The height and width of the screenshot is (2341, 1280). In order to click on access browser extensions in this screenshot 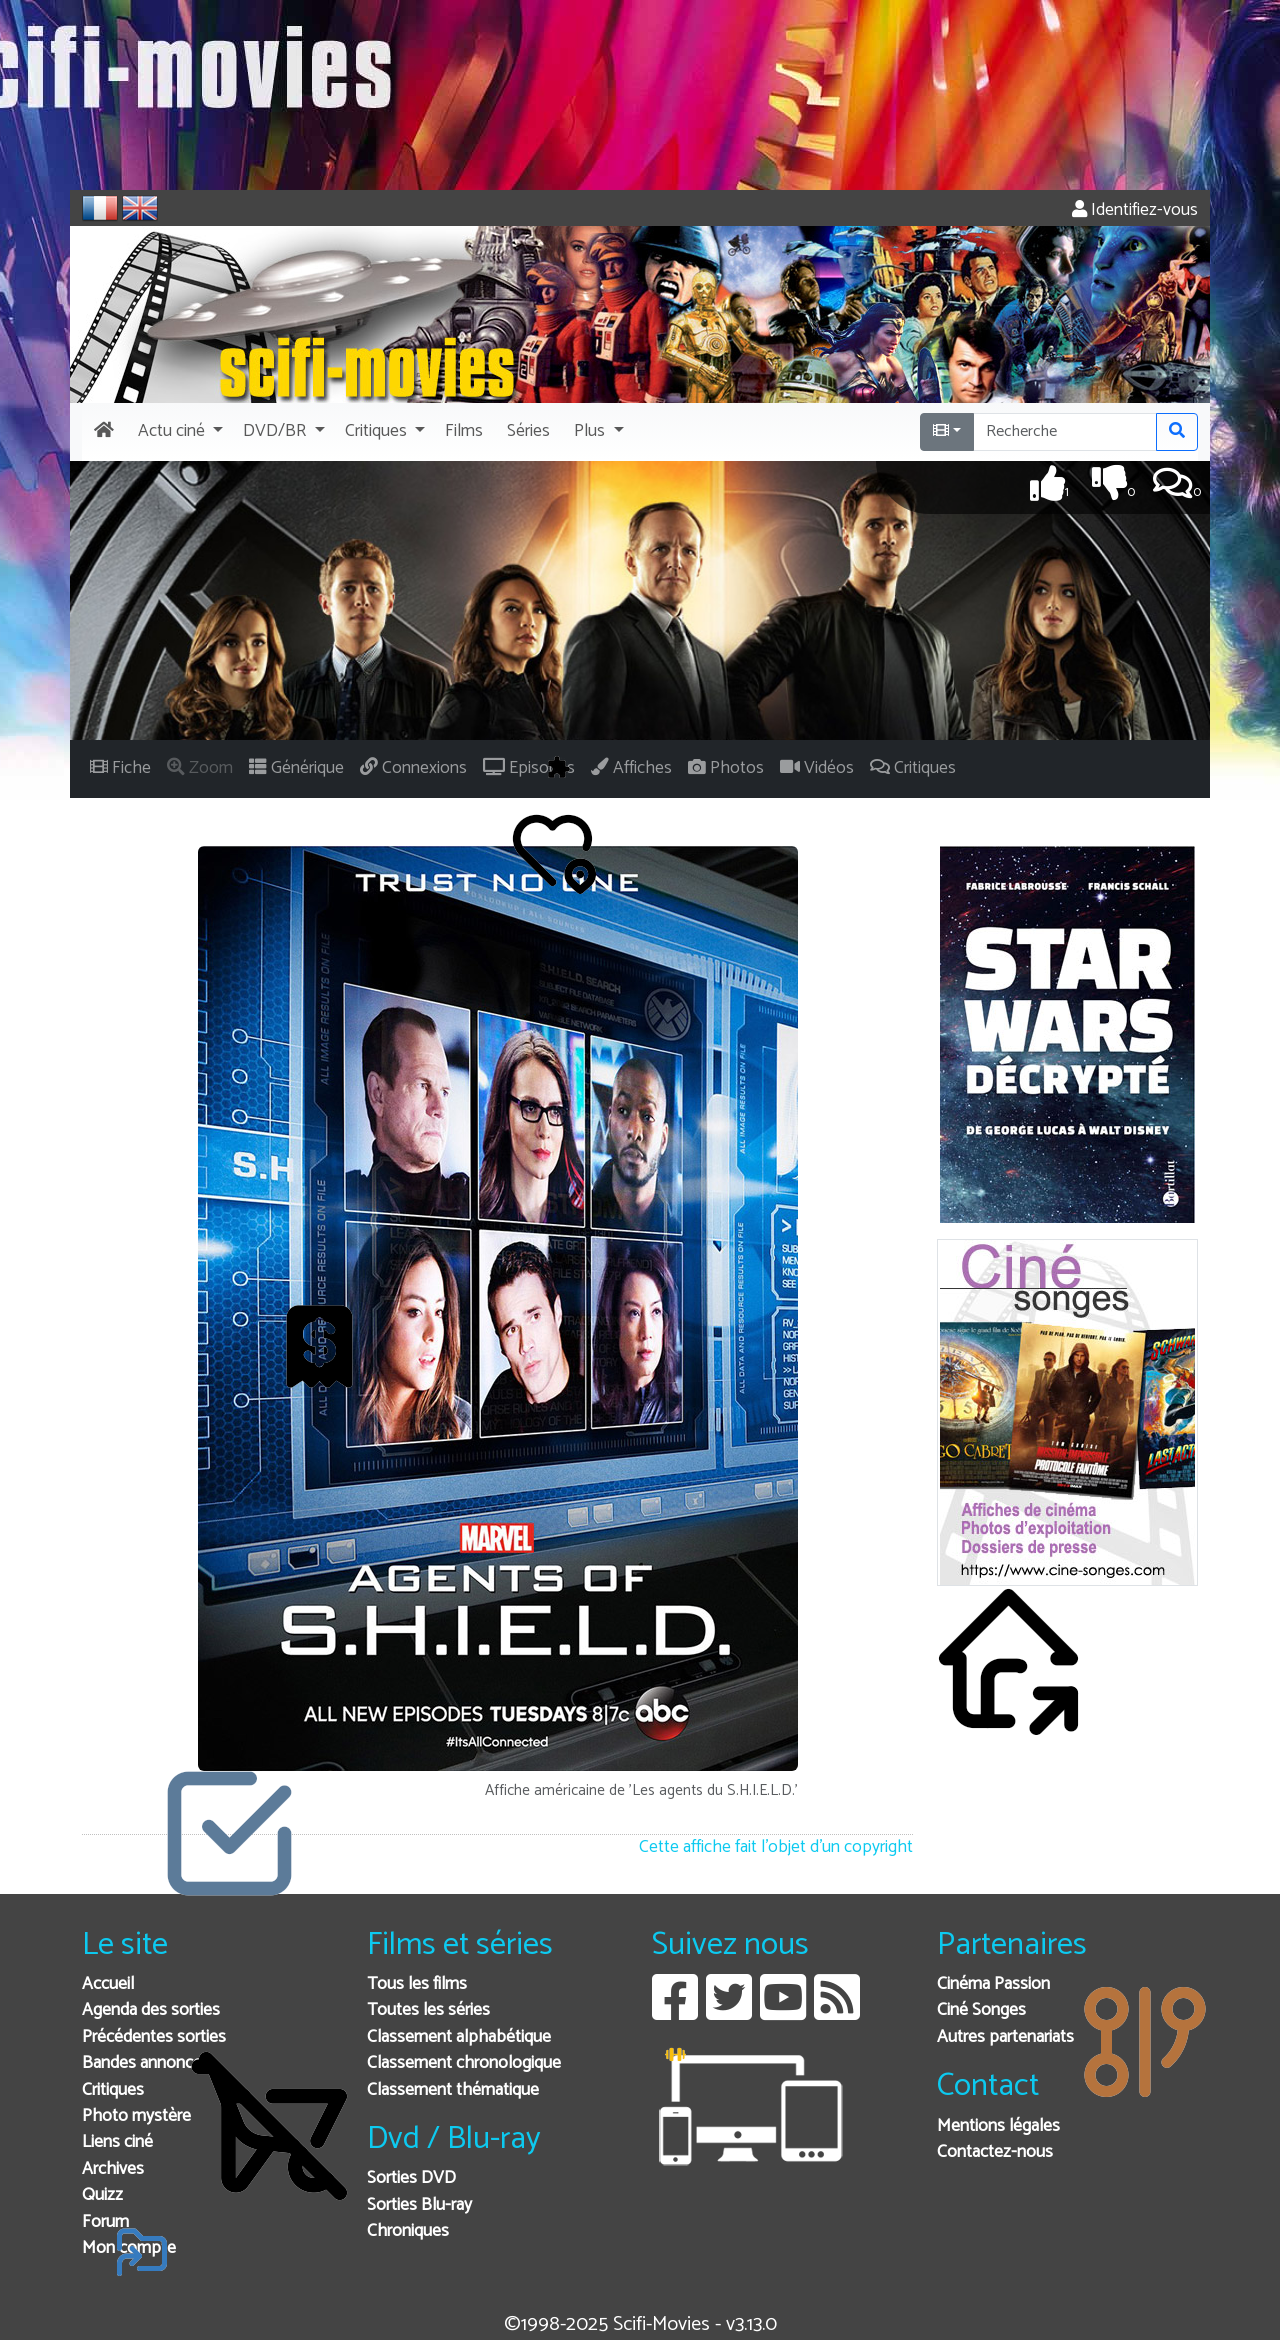, I will do `click(558, 767)`.